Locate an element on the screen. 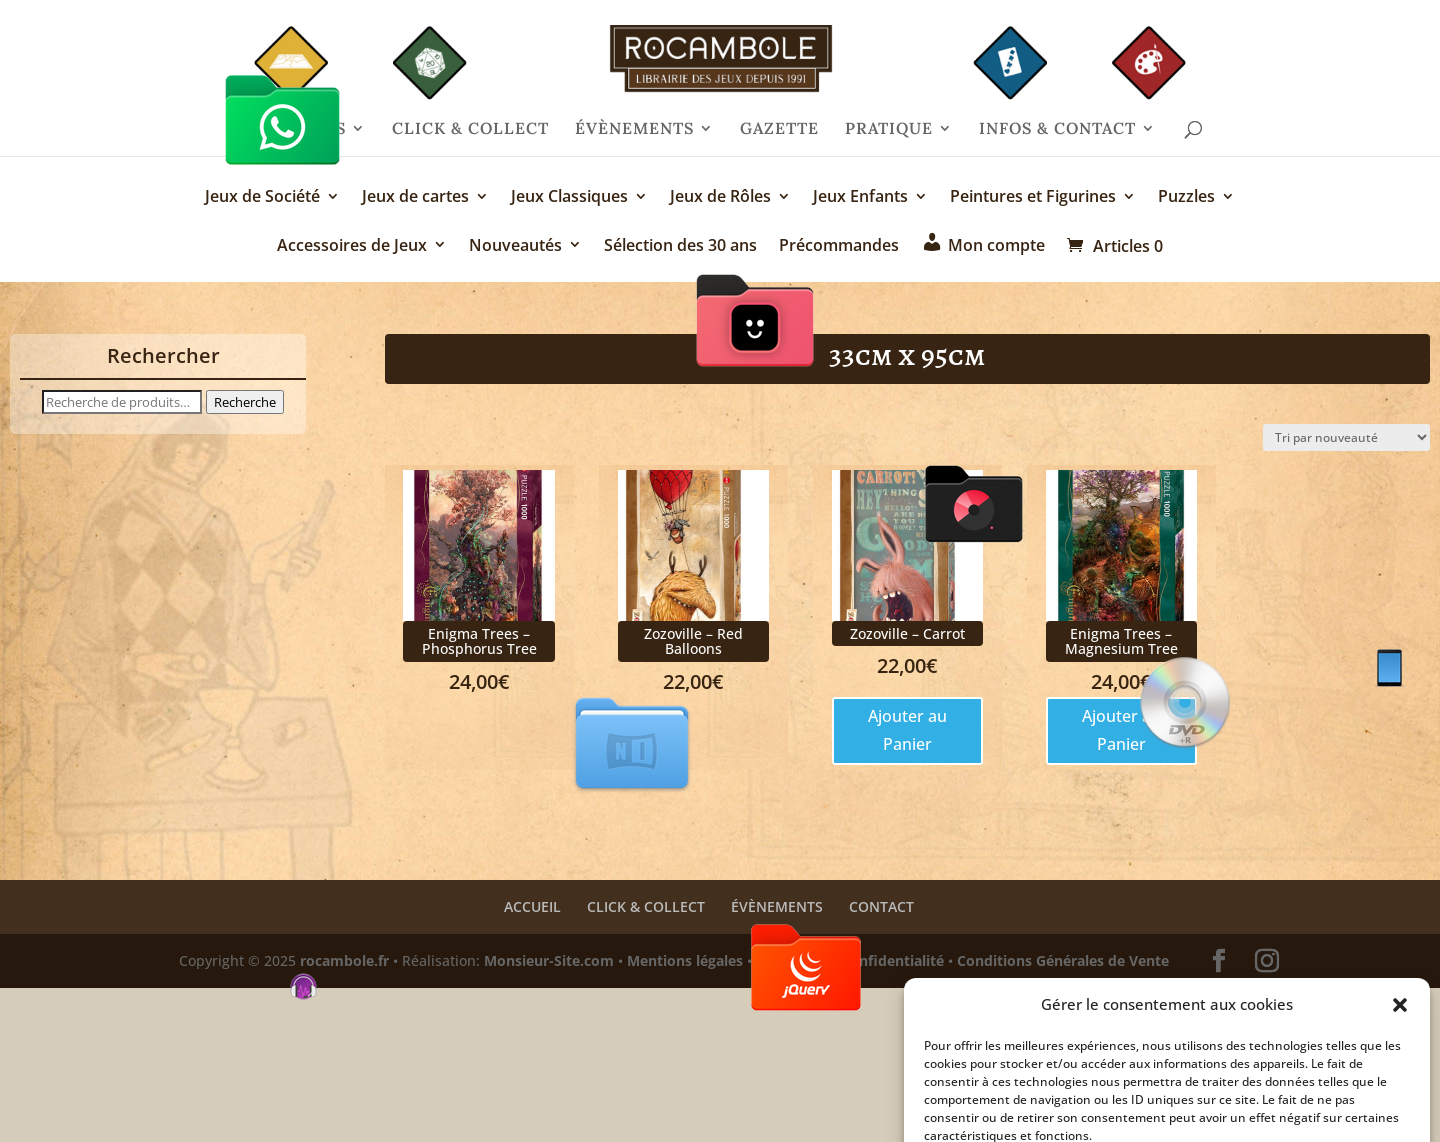 The width and height of the screenshot is (1440, 1142). audio headset device connected is located at coordinates (303, 986).